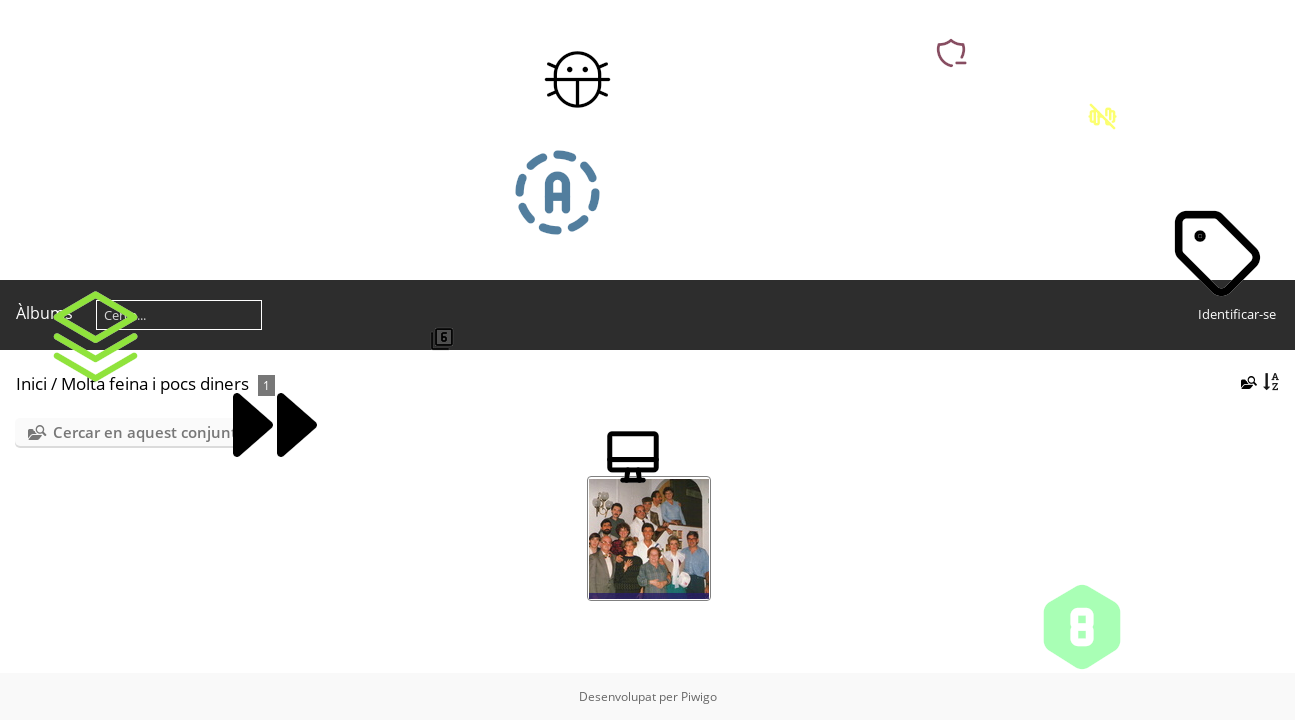 Image resolution: width=1295 pixels, height=720 pixels. What do you see at coordinates (95, 336) in the screenshot?
I see `view layers or stacked content` at bounding box center [95, 336].